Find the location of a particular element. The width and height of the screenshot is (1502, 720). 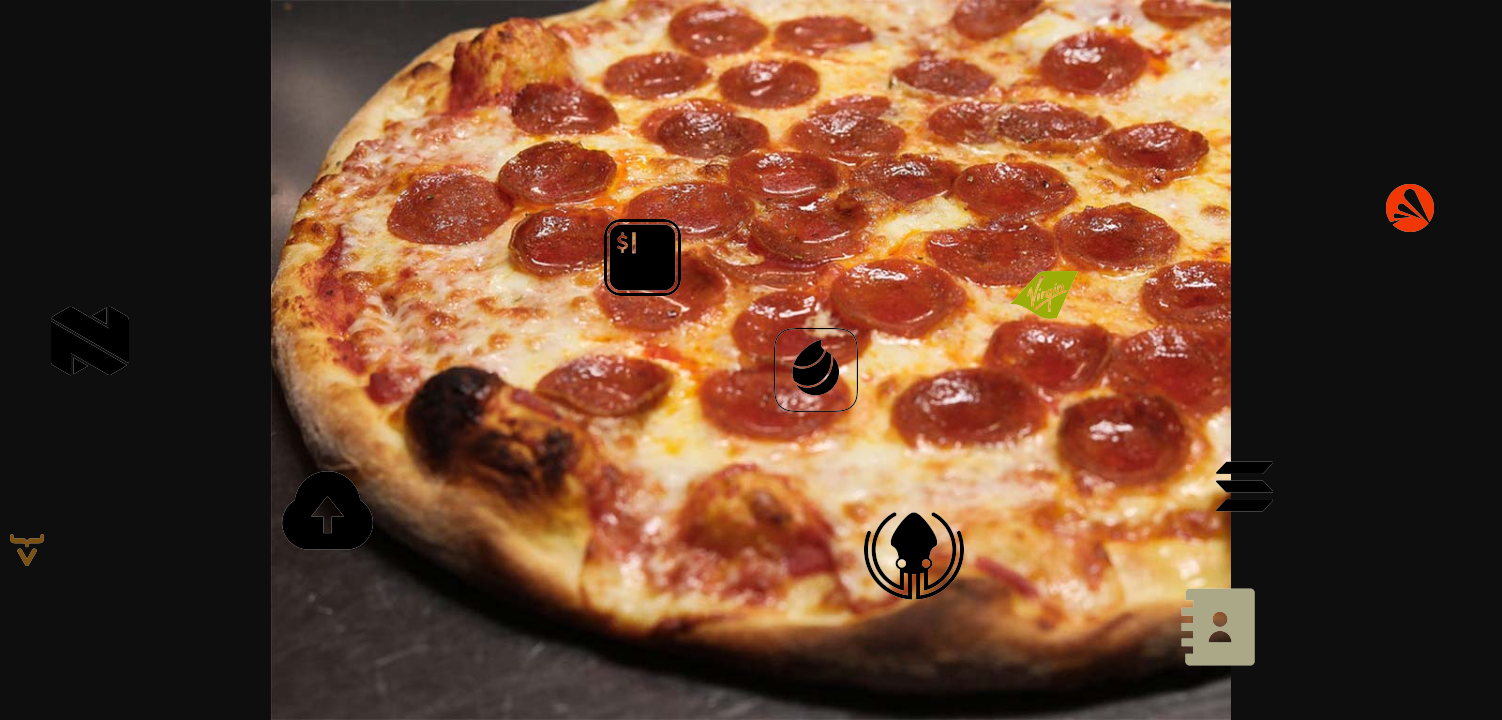

vaadin framework logo is located at coordinates (27, 551).